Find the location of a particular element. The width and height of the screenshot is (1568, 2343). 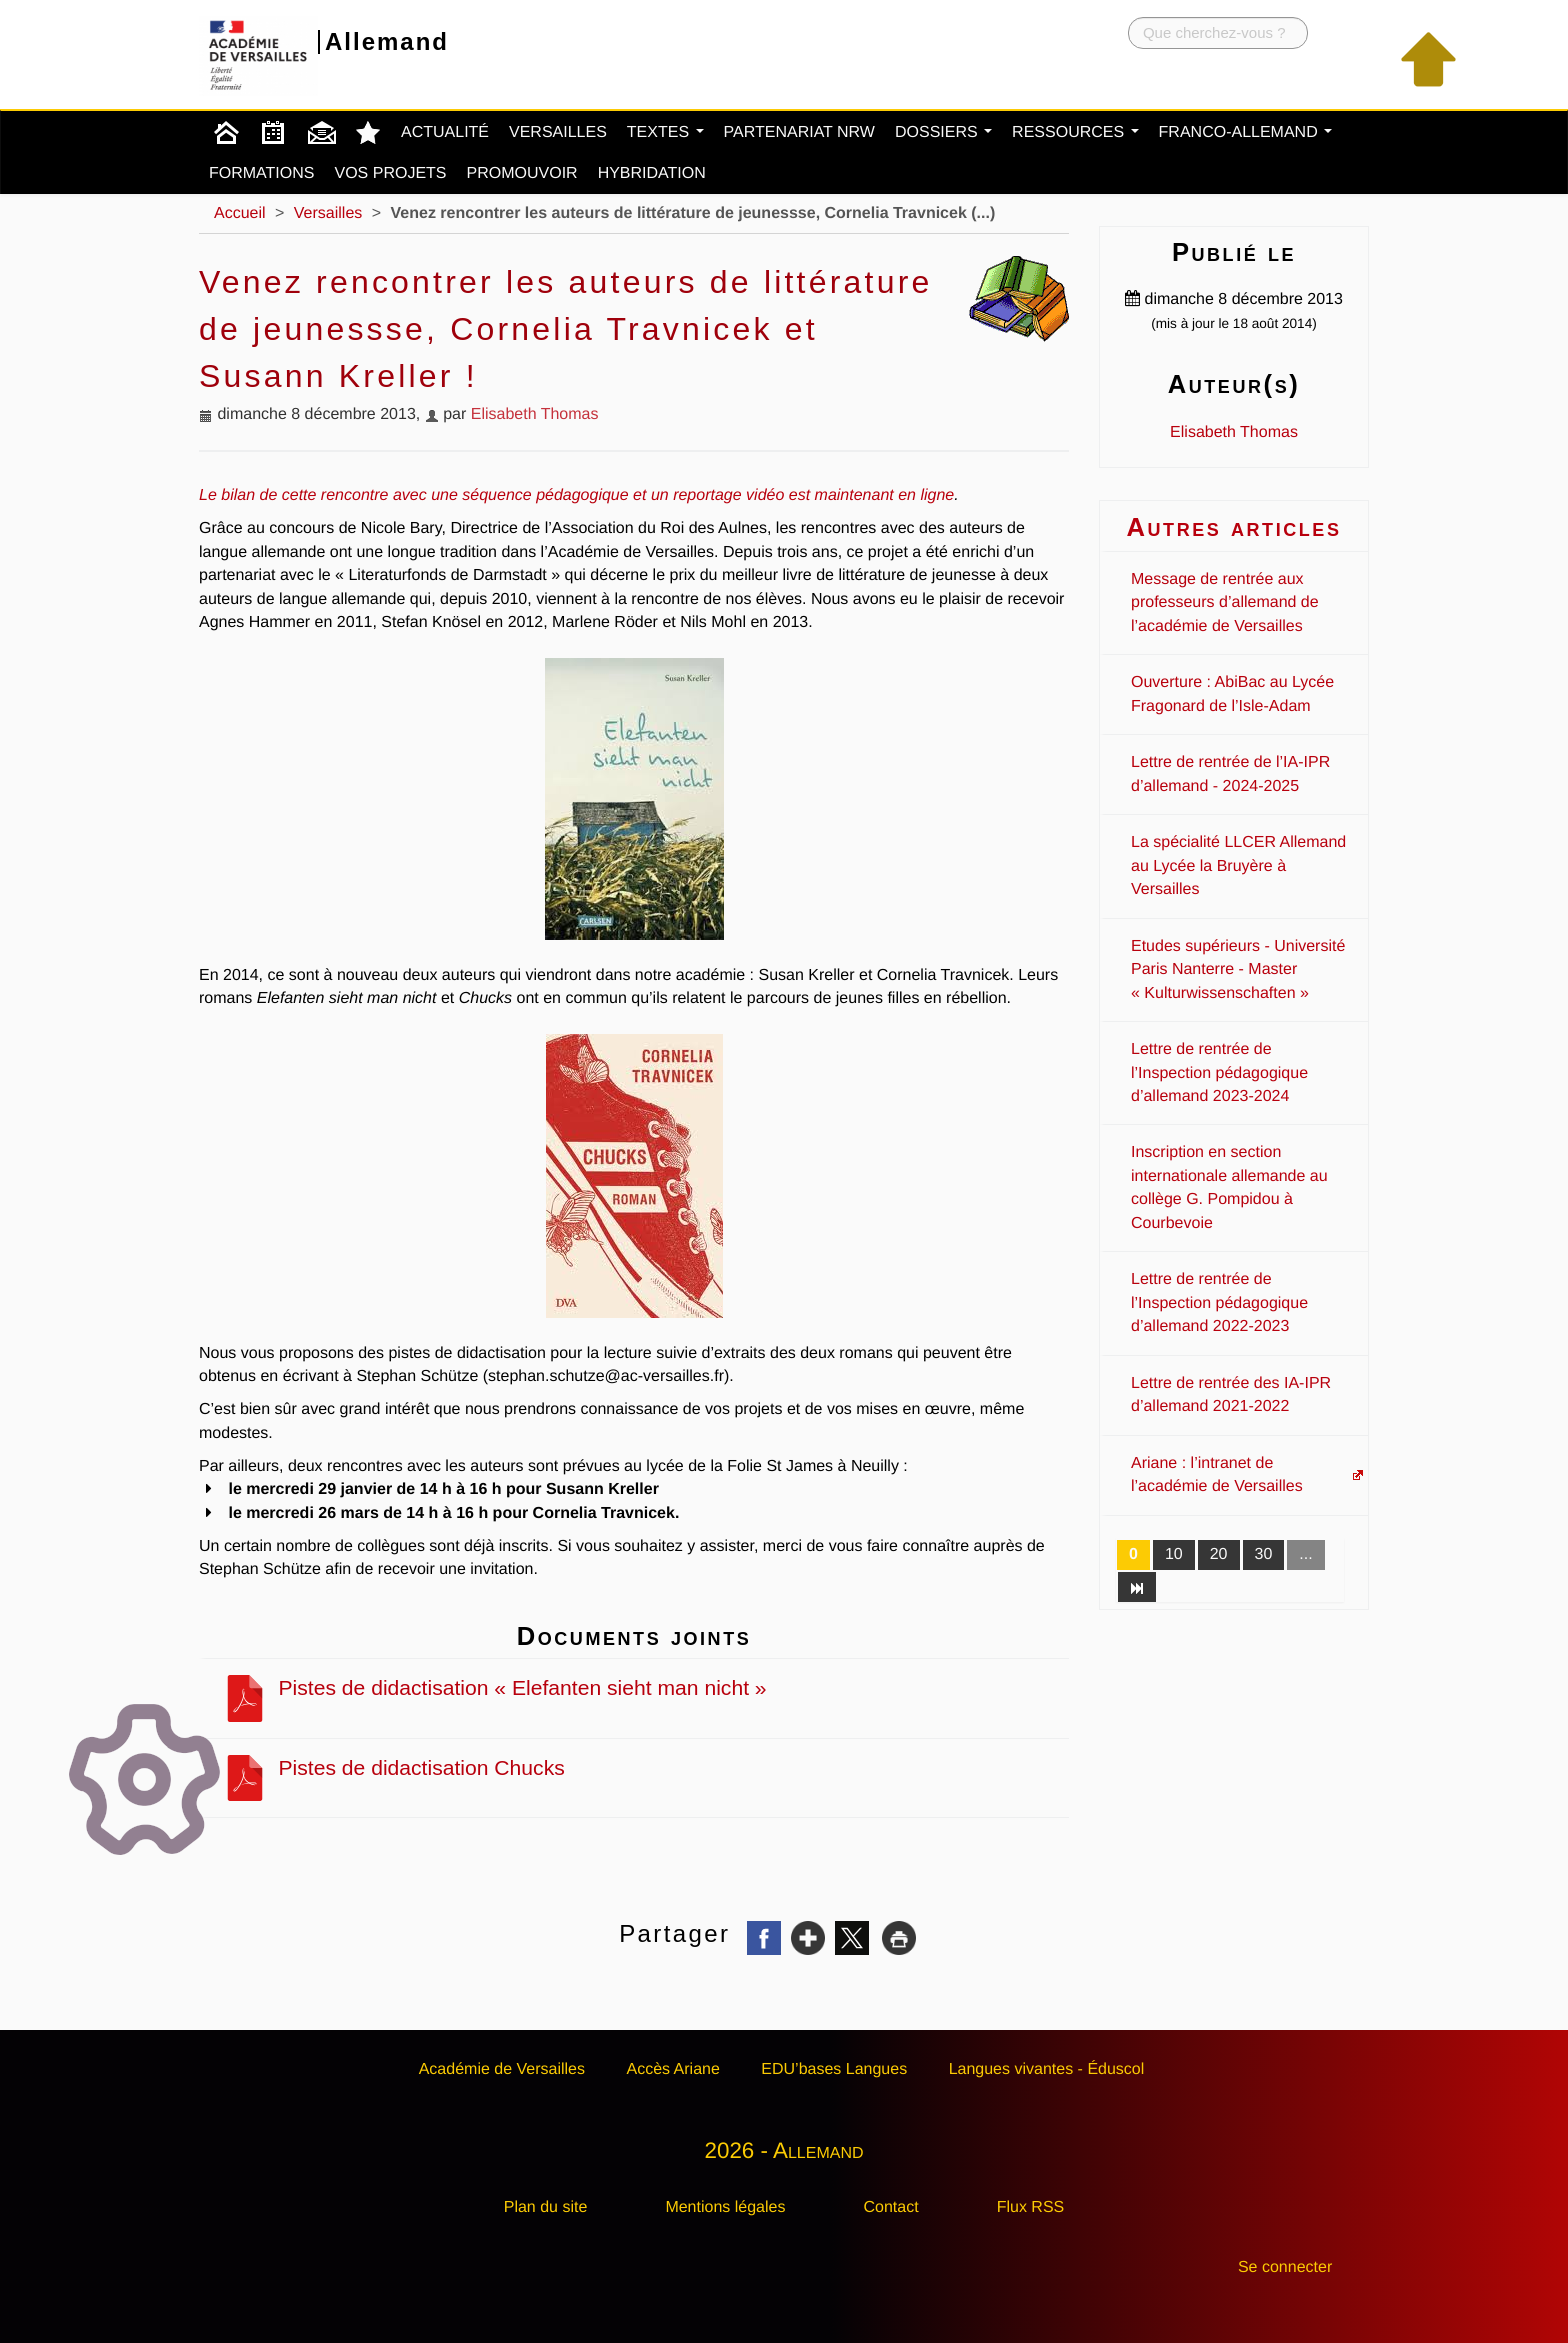

access app settings is located at coordinates (144, 1779).